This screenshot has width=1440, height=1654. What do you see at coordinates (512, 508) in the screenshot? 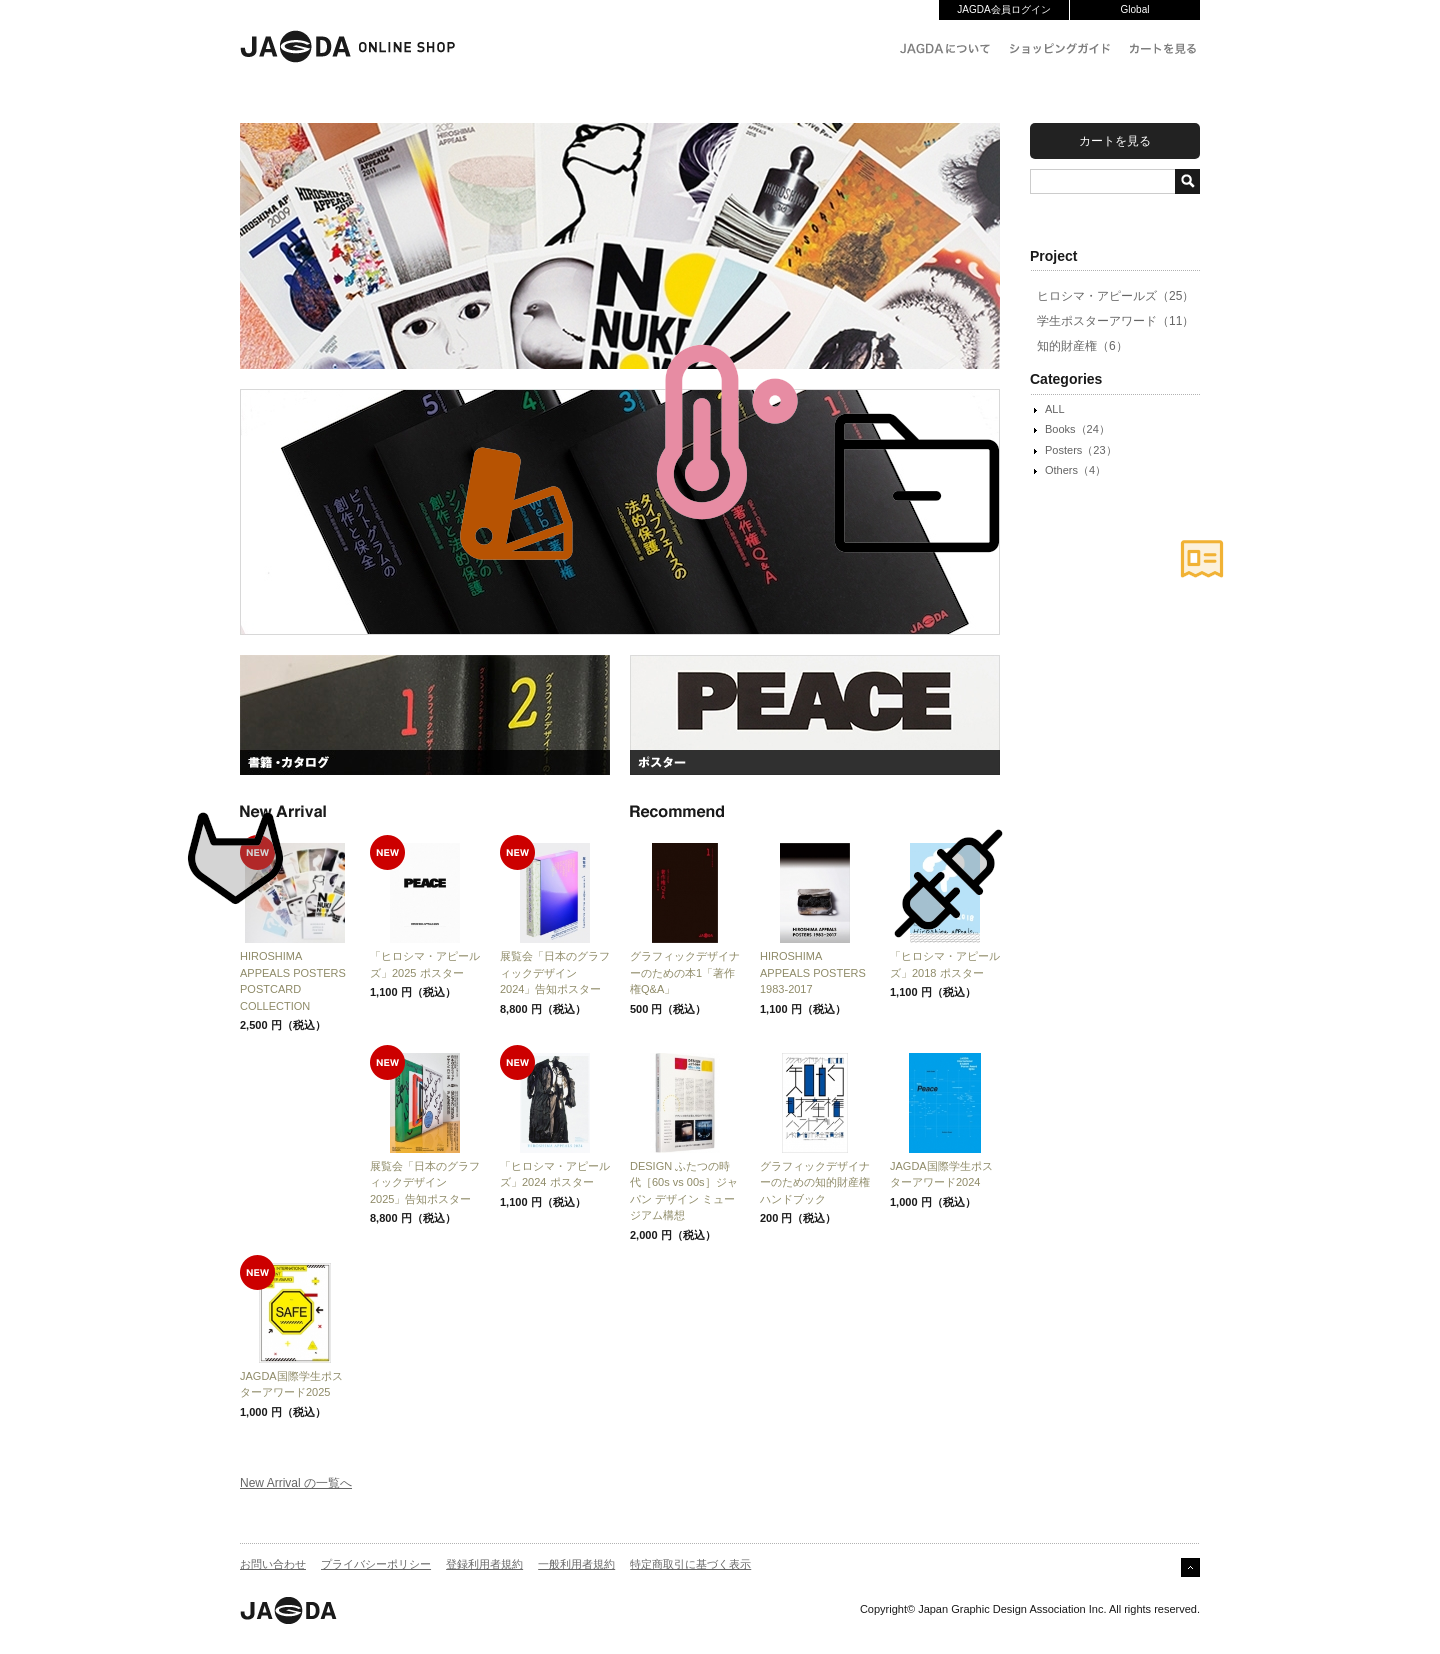
I see `access color palette or theme options` at bounding box center [512, 508].